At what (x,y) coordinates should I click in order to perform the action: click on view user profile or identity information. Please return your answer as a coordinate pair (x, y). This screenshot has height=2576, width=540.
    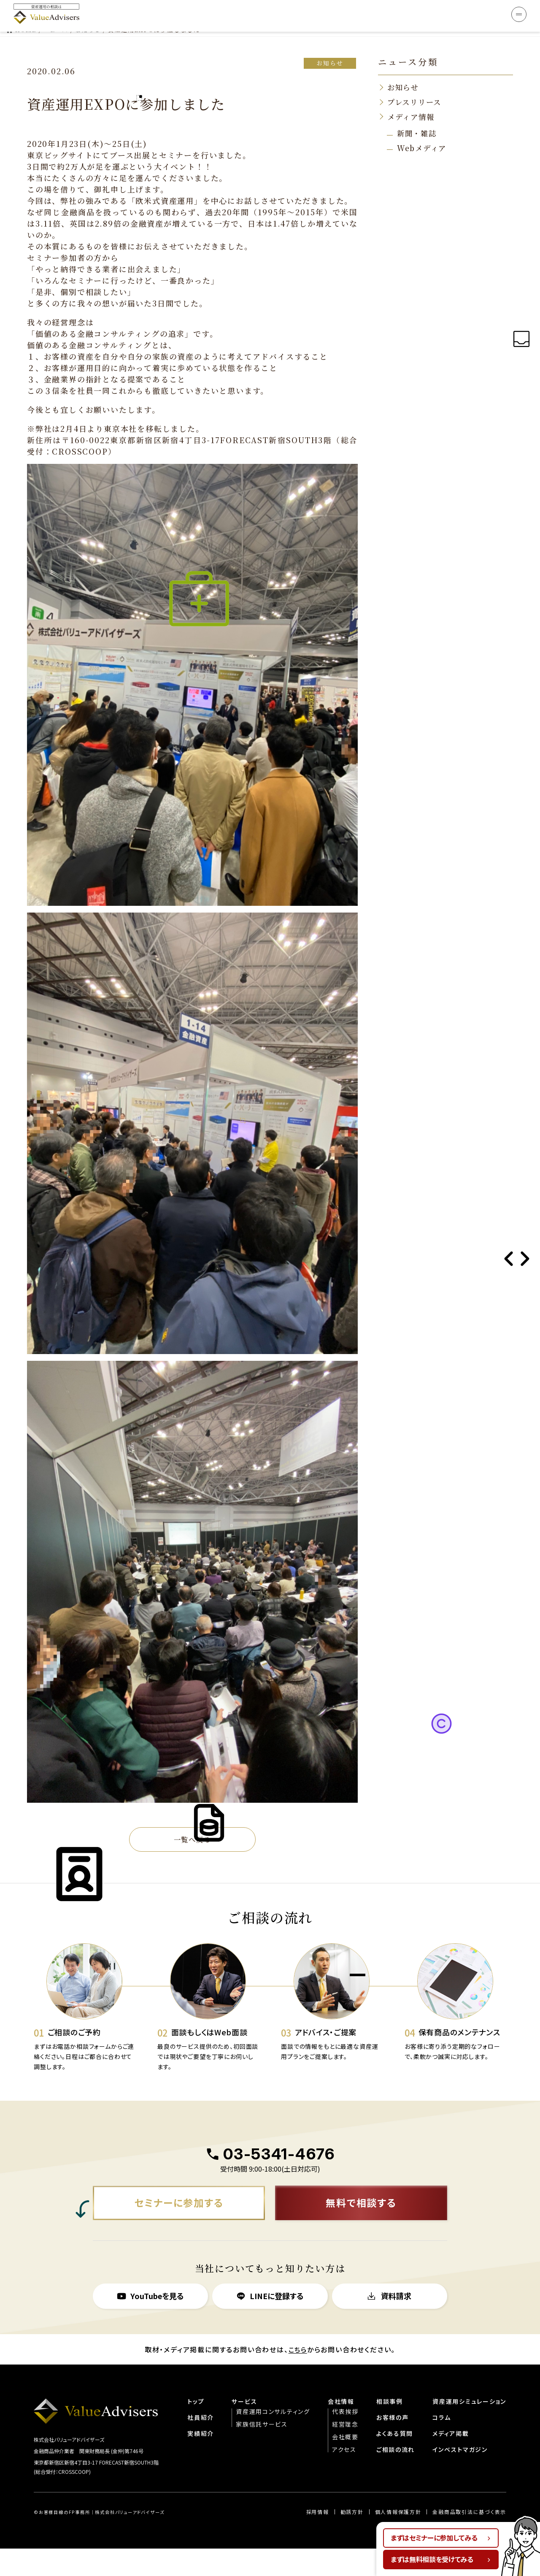
    Looking at the image, I should click on (79, 1874).